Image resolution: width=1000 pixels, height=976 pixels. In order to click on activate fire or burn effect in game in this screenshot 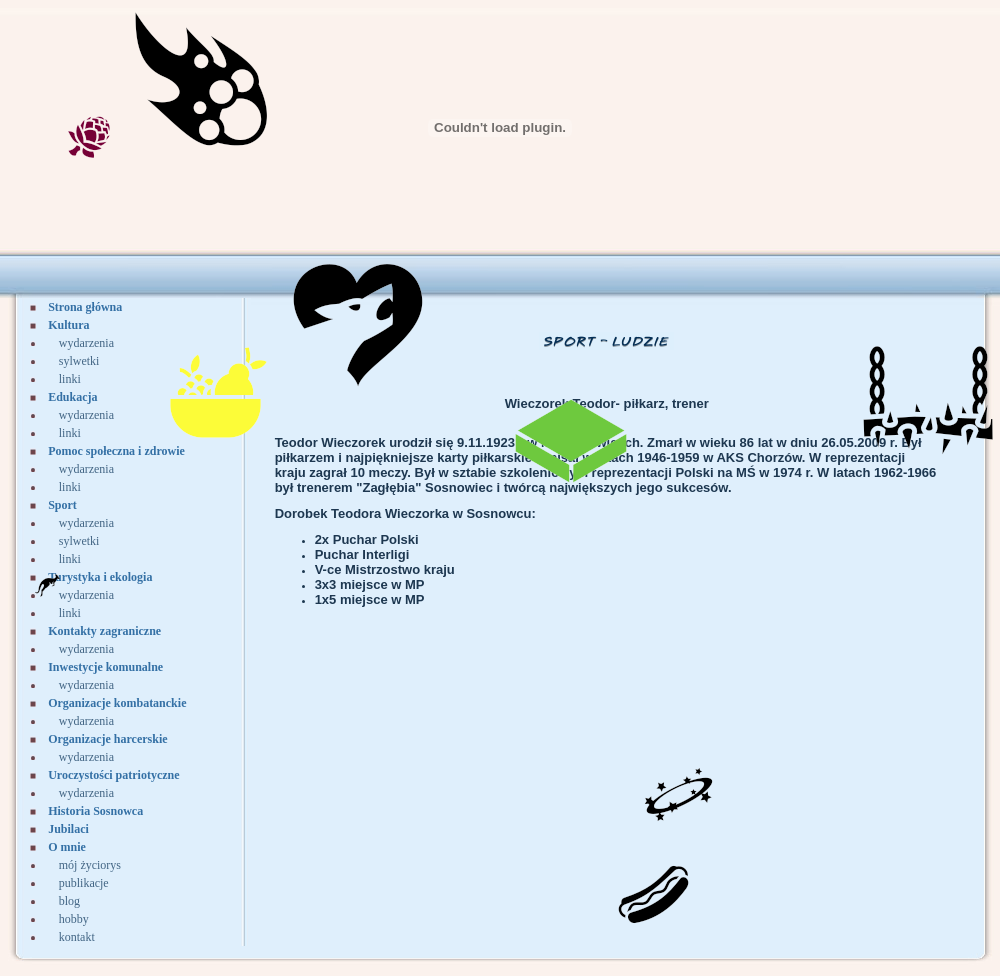, I will do `click(198, 77)`.